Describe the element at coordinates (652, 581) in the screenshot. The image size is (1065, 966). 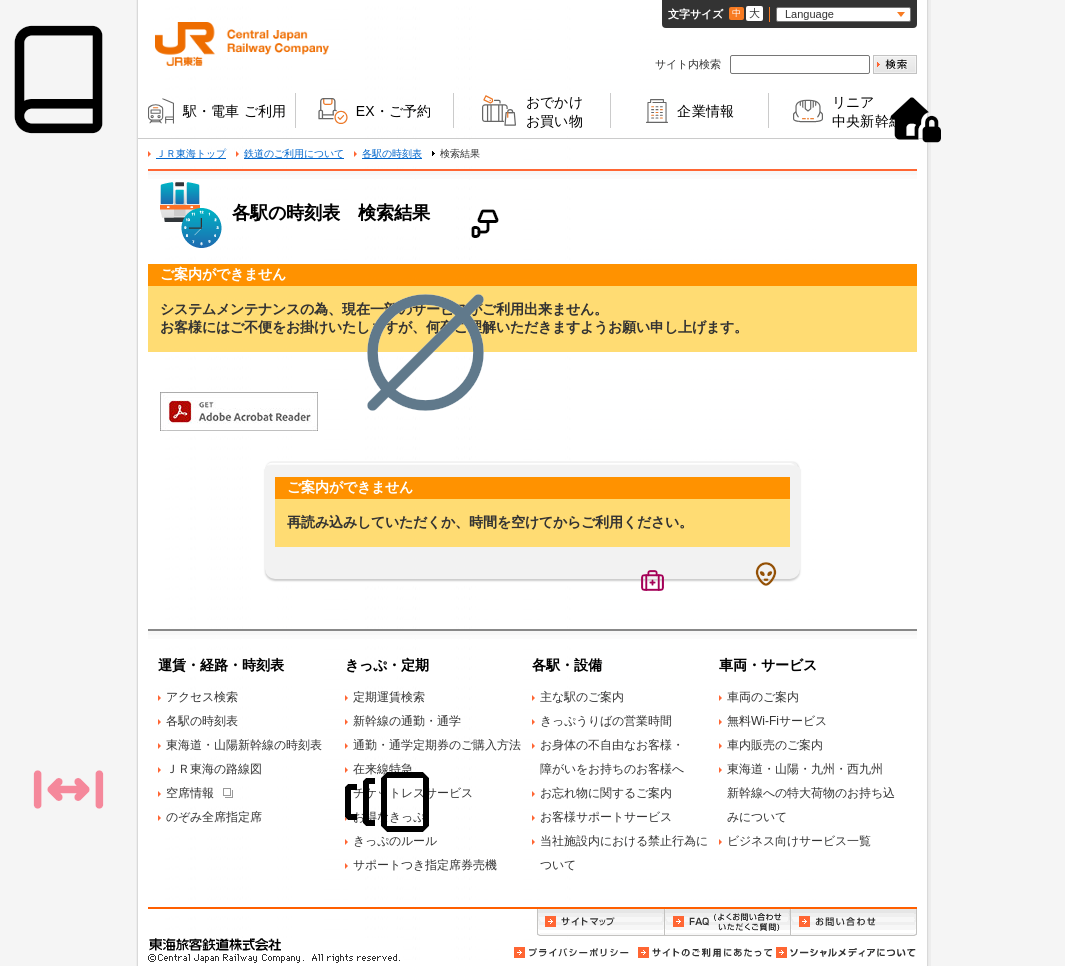
I see `access medical or health records` at that location.